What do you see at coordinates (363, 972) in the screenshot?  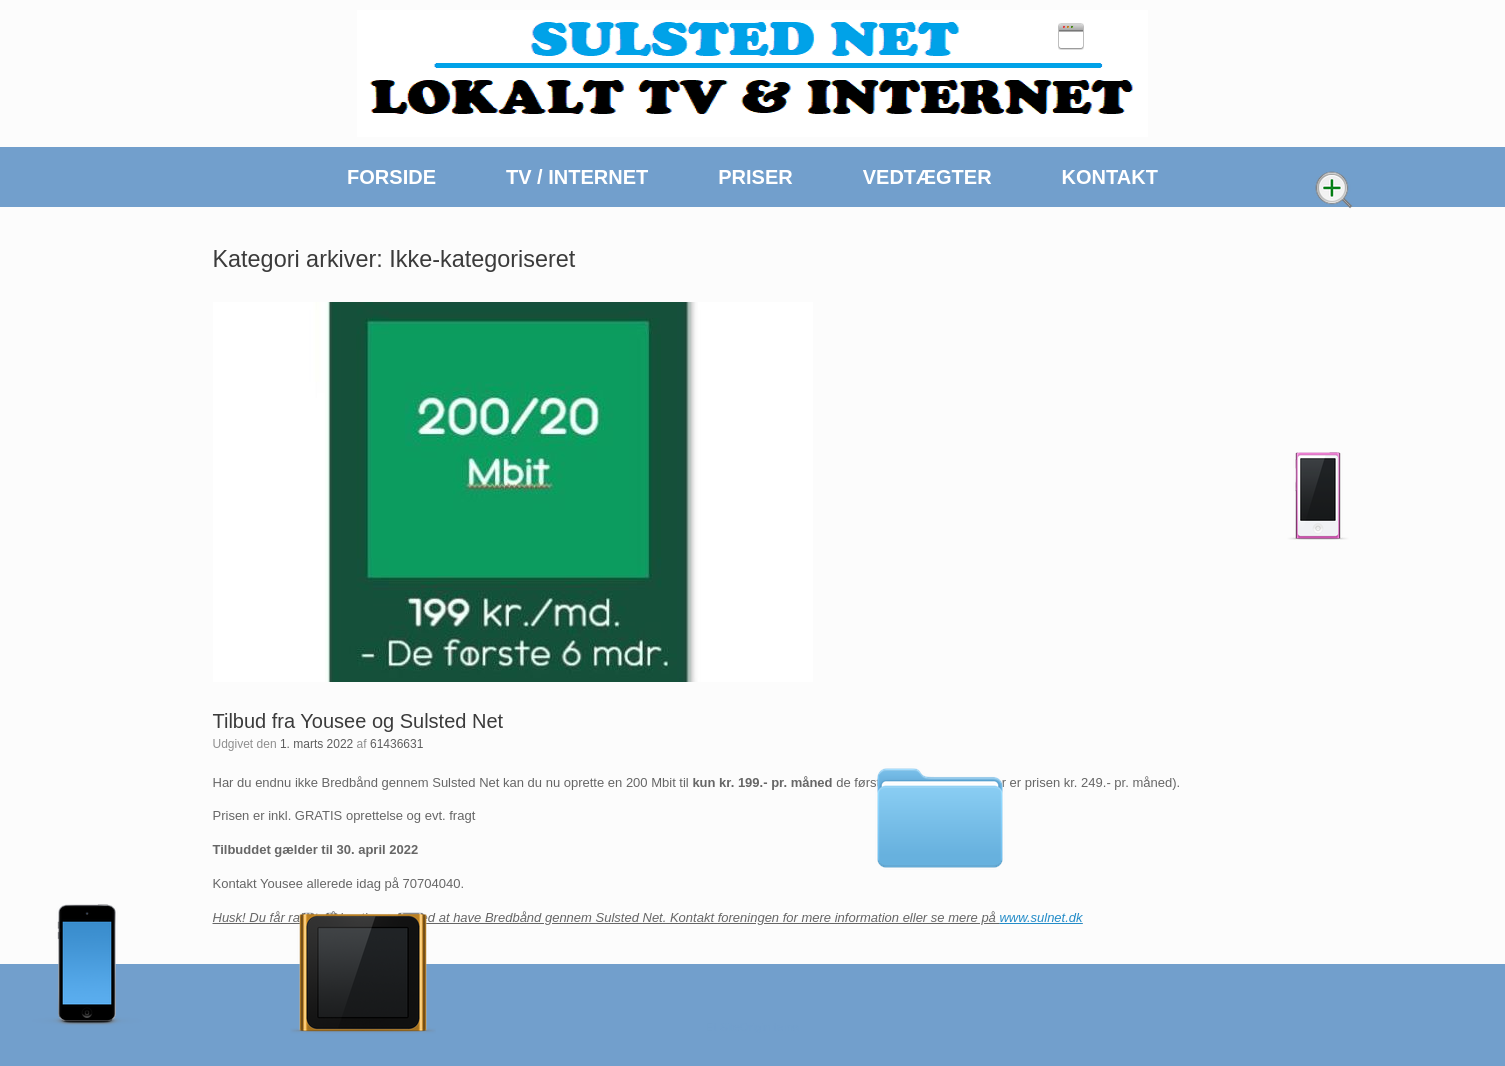 I see `iPod nano device in orange` at bounding box center [363, 972].